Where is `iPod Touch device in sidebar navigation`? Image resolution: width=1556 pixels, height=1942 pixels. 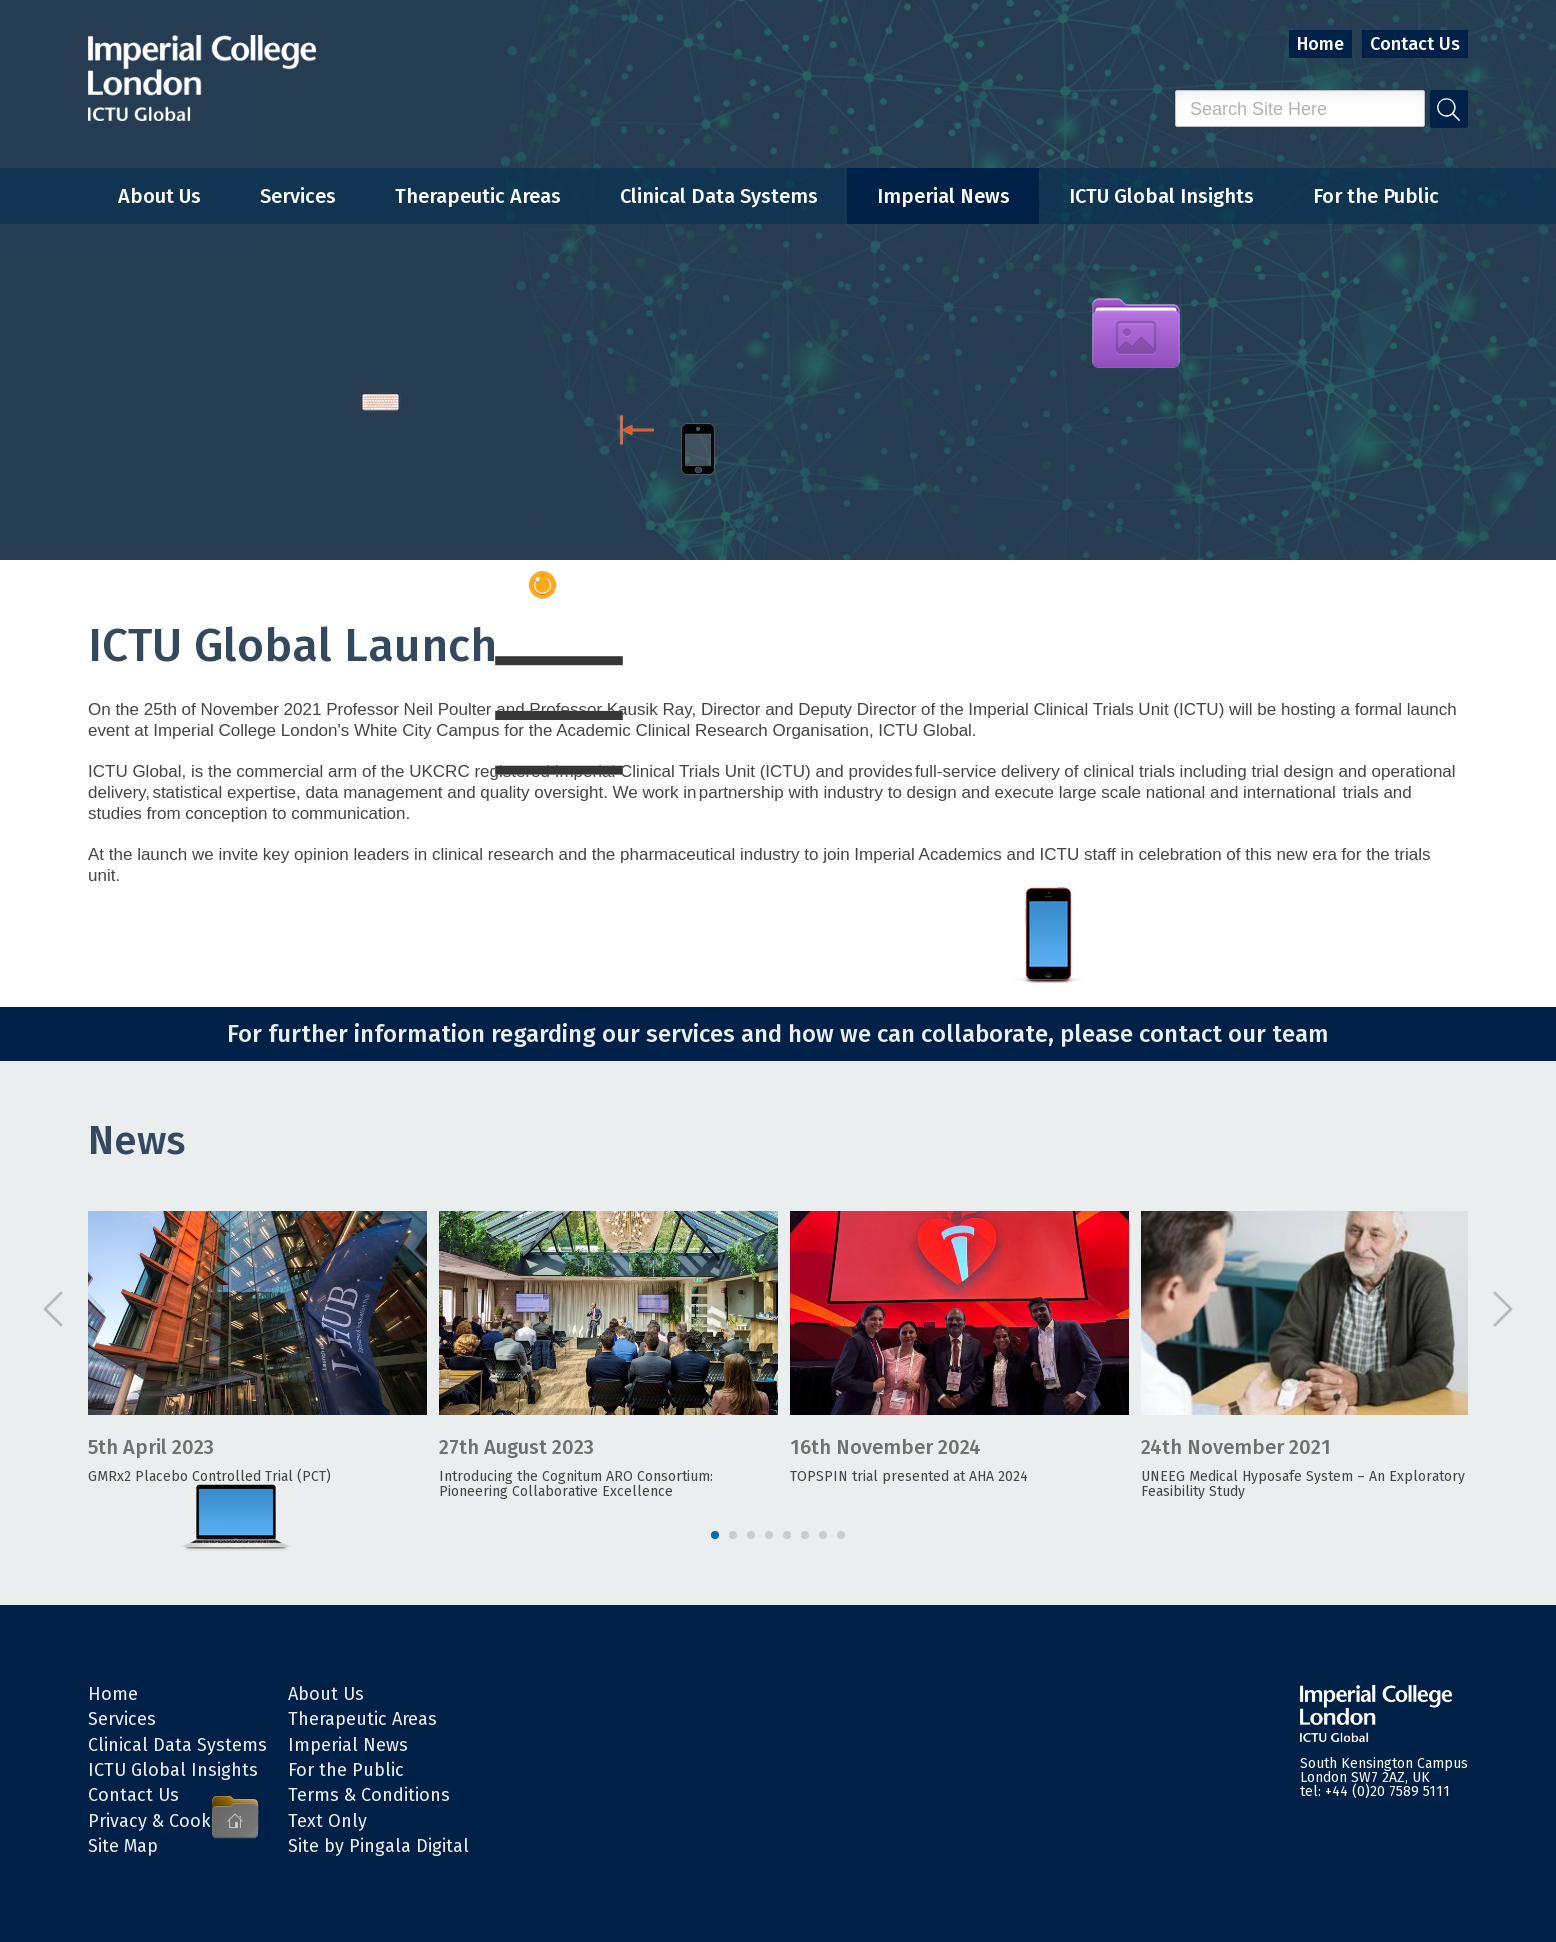 iPod Touch device in sidebar navigation is located at coordinates (698, 449).